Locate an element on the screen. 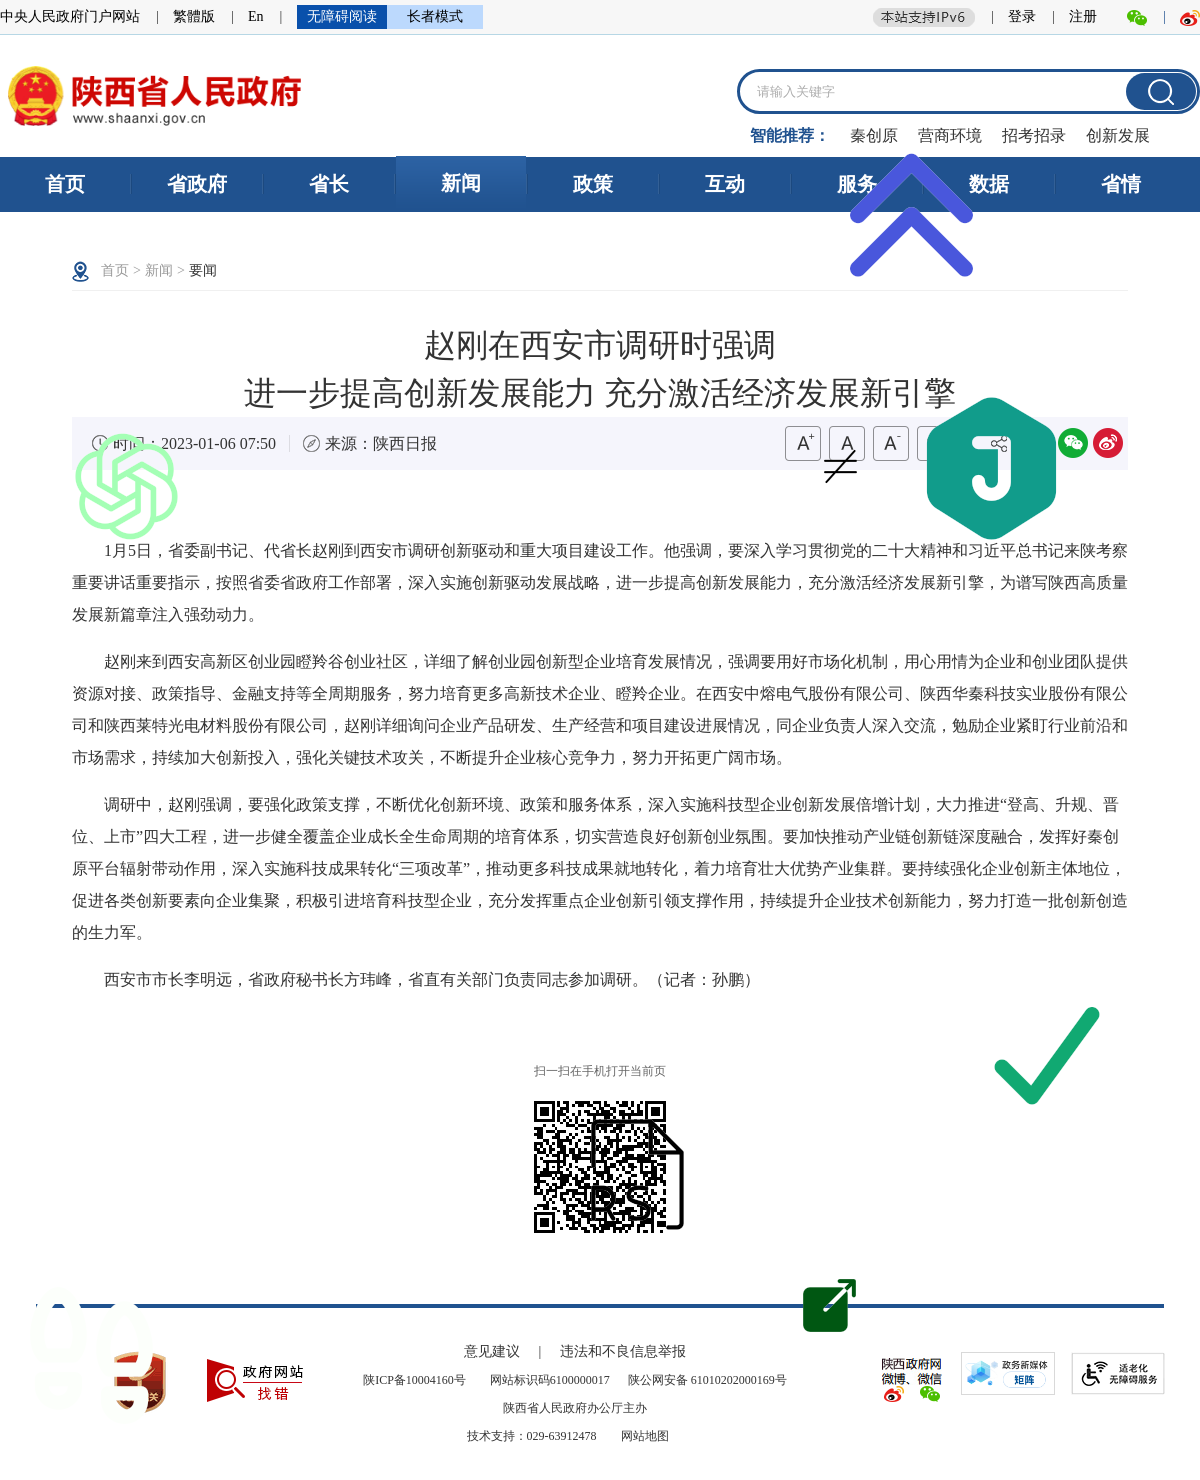 Image resolution: width=1200 pixels, height=1480 pixels. confirms a completed action or task is located at coordinates (1047, 1052).